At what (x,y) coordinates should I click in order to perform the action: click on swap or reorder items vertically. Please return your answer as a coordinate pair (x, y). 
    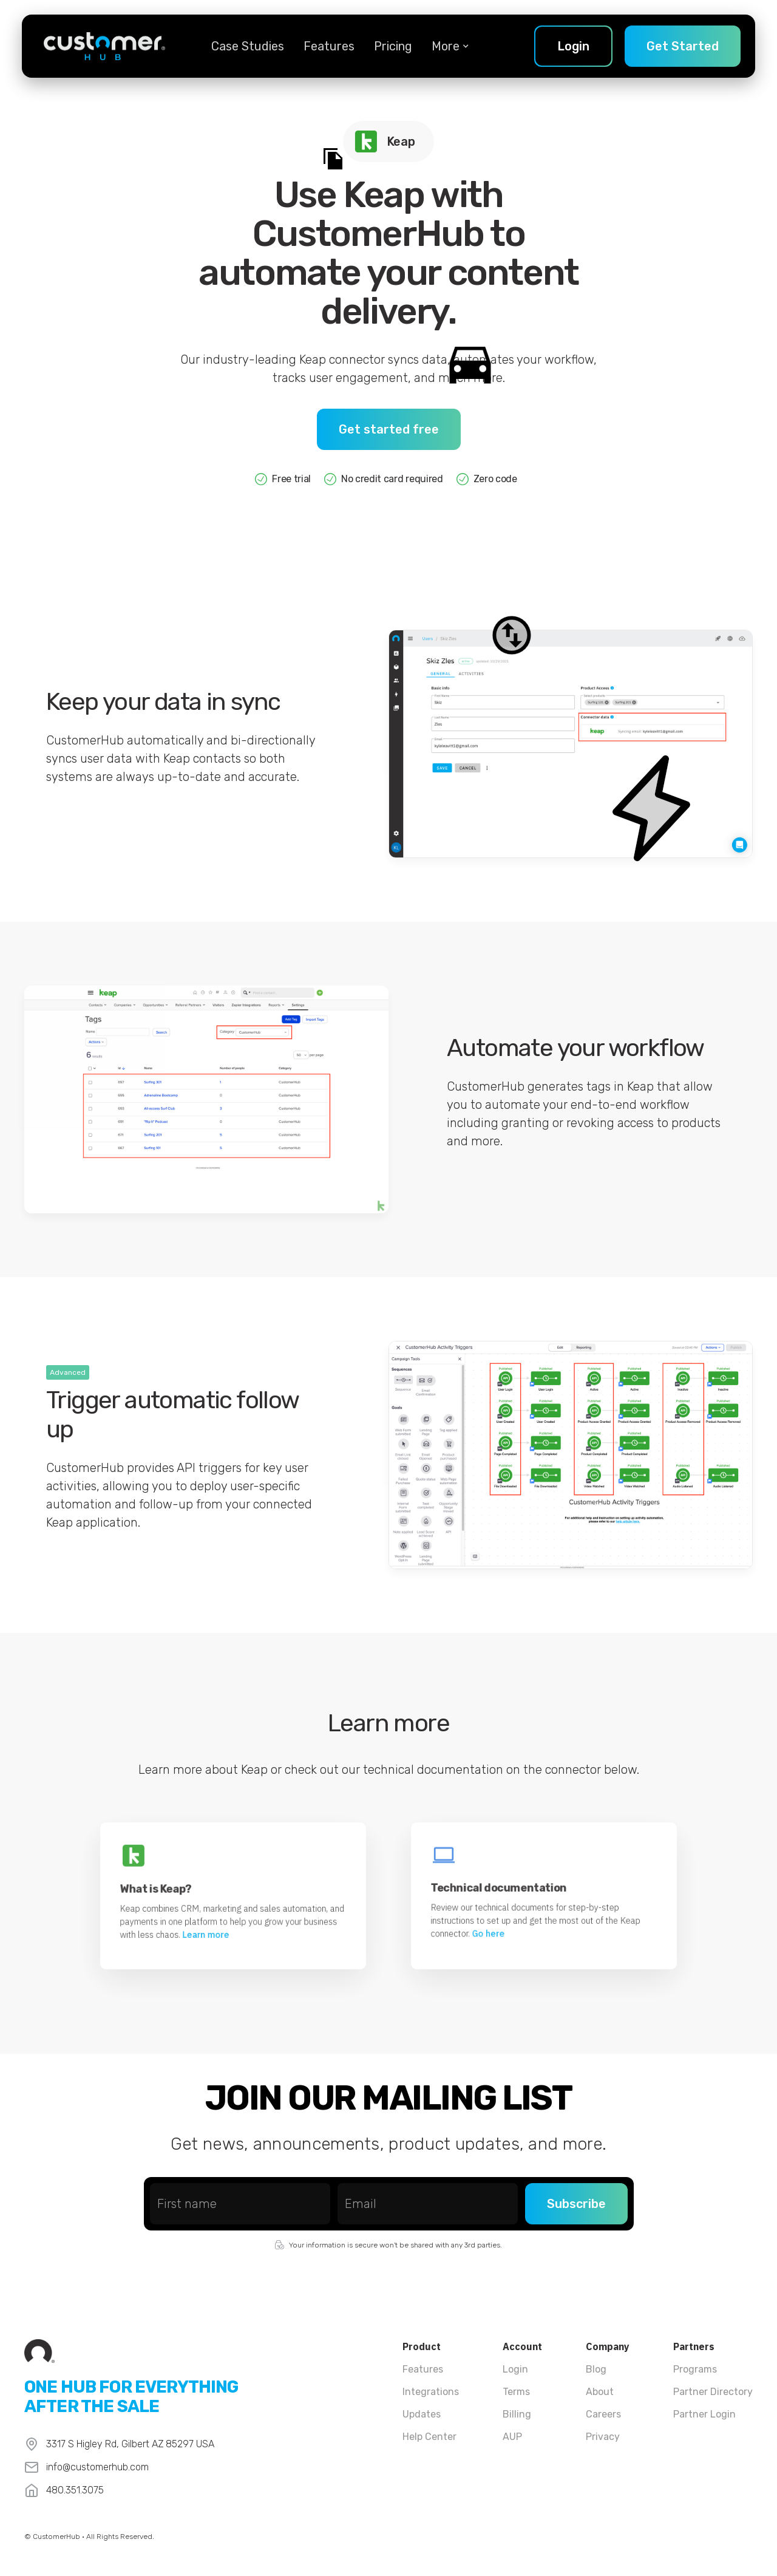
    Looking at the image, I should click on (512, 635).